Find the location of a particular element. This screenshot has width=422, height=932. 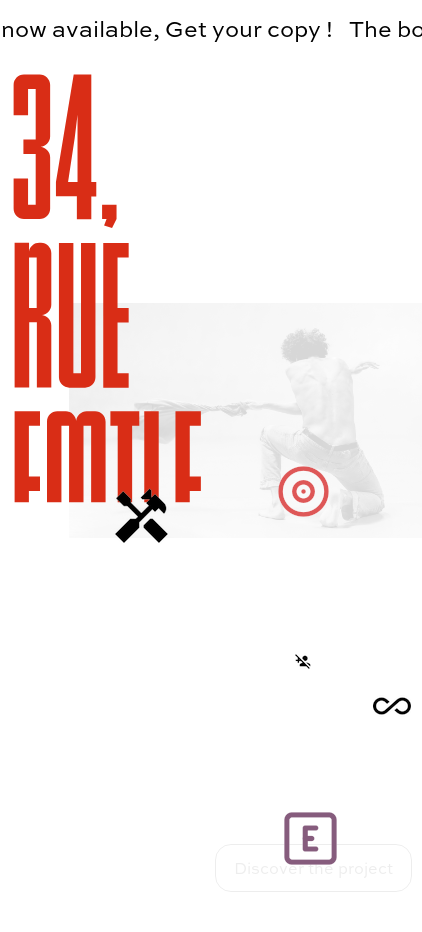

indicates an "E" rating or classification is located at coordinates (310, 838).